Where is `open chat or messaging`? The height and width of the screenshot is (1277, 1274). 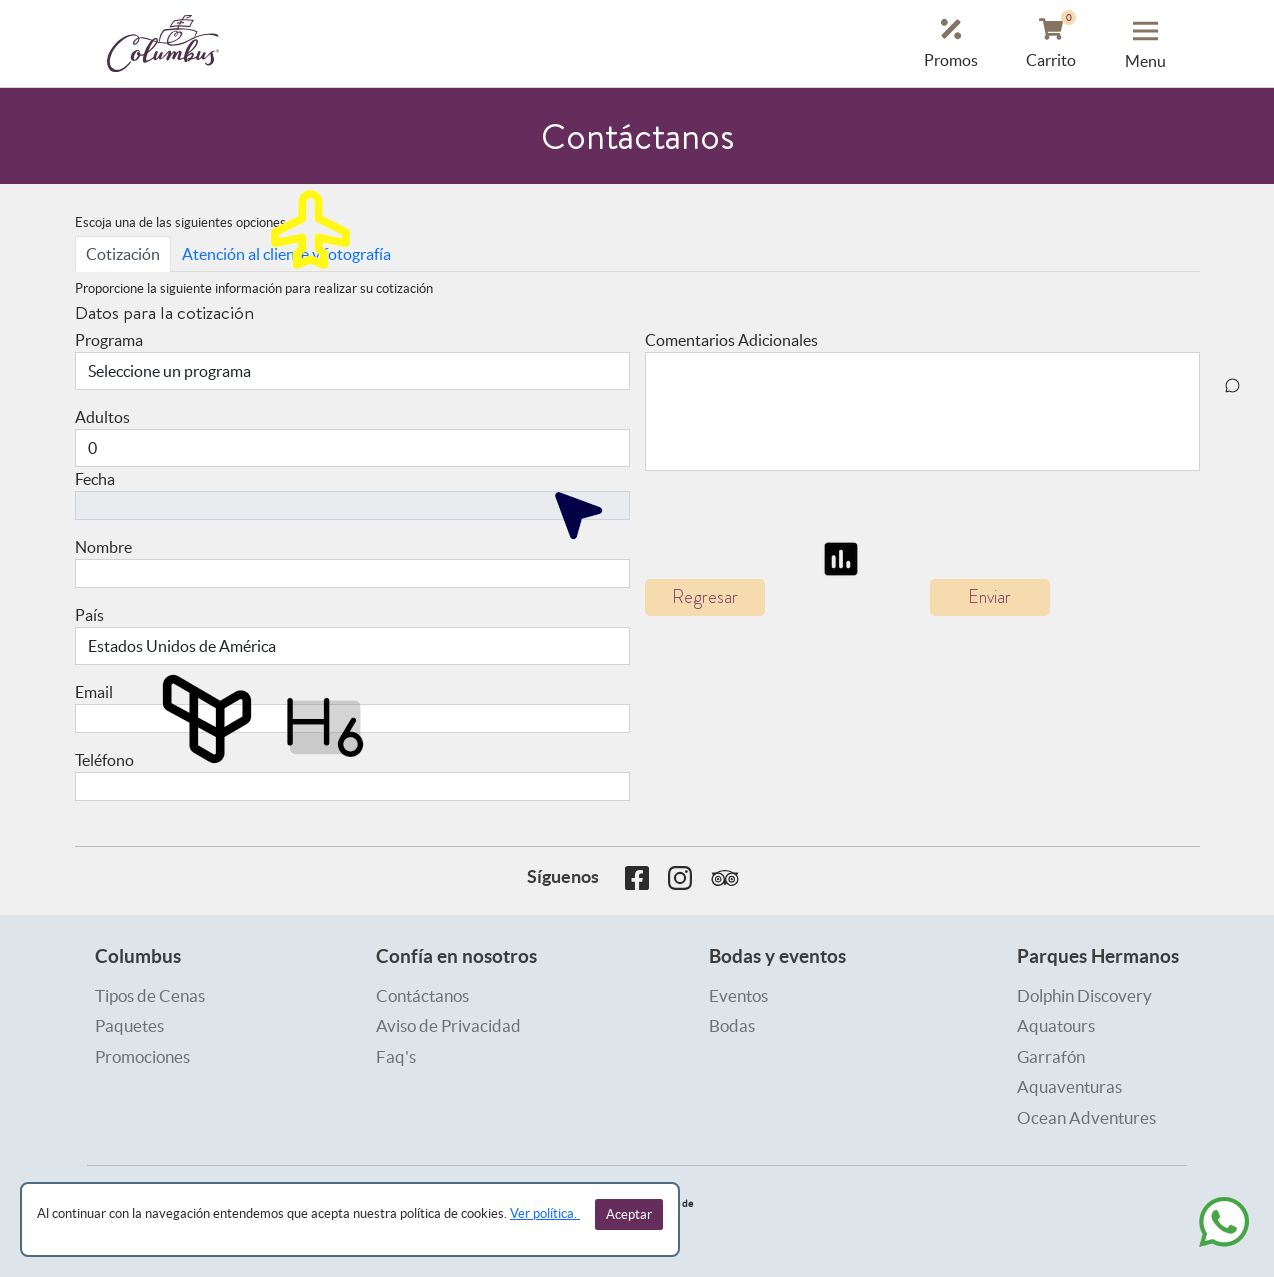 open chat or messaging is located at coordinates (1232, 385).